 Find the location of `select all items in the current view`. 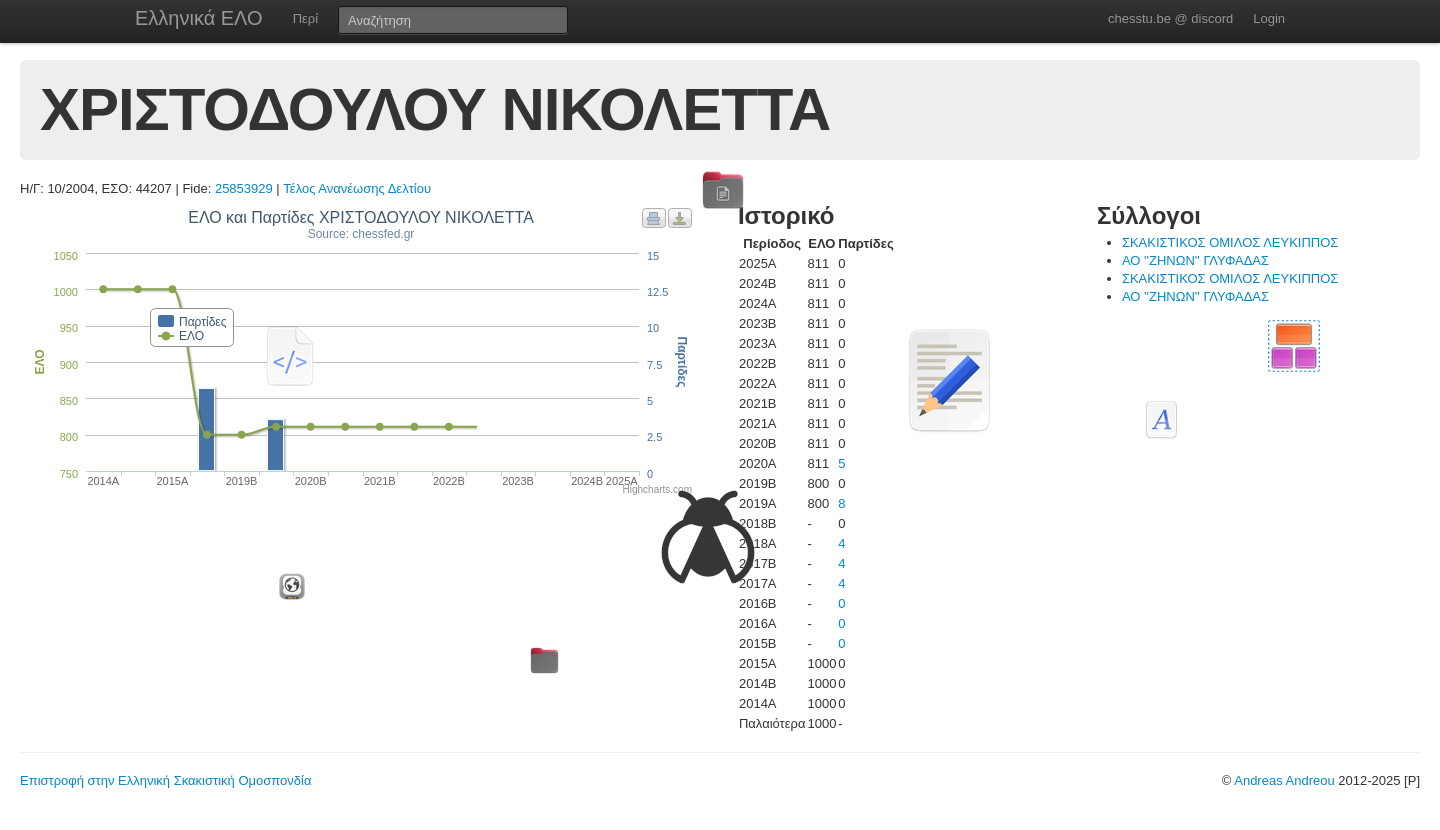

select all items in the current view is located at coordinates (1294, 346).